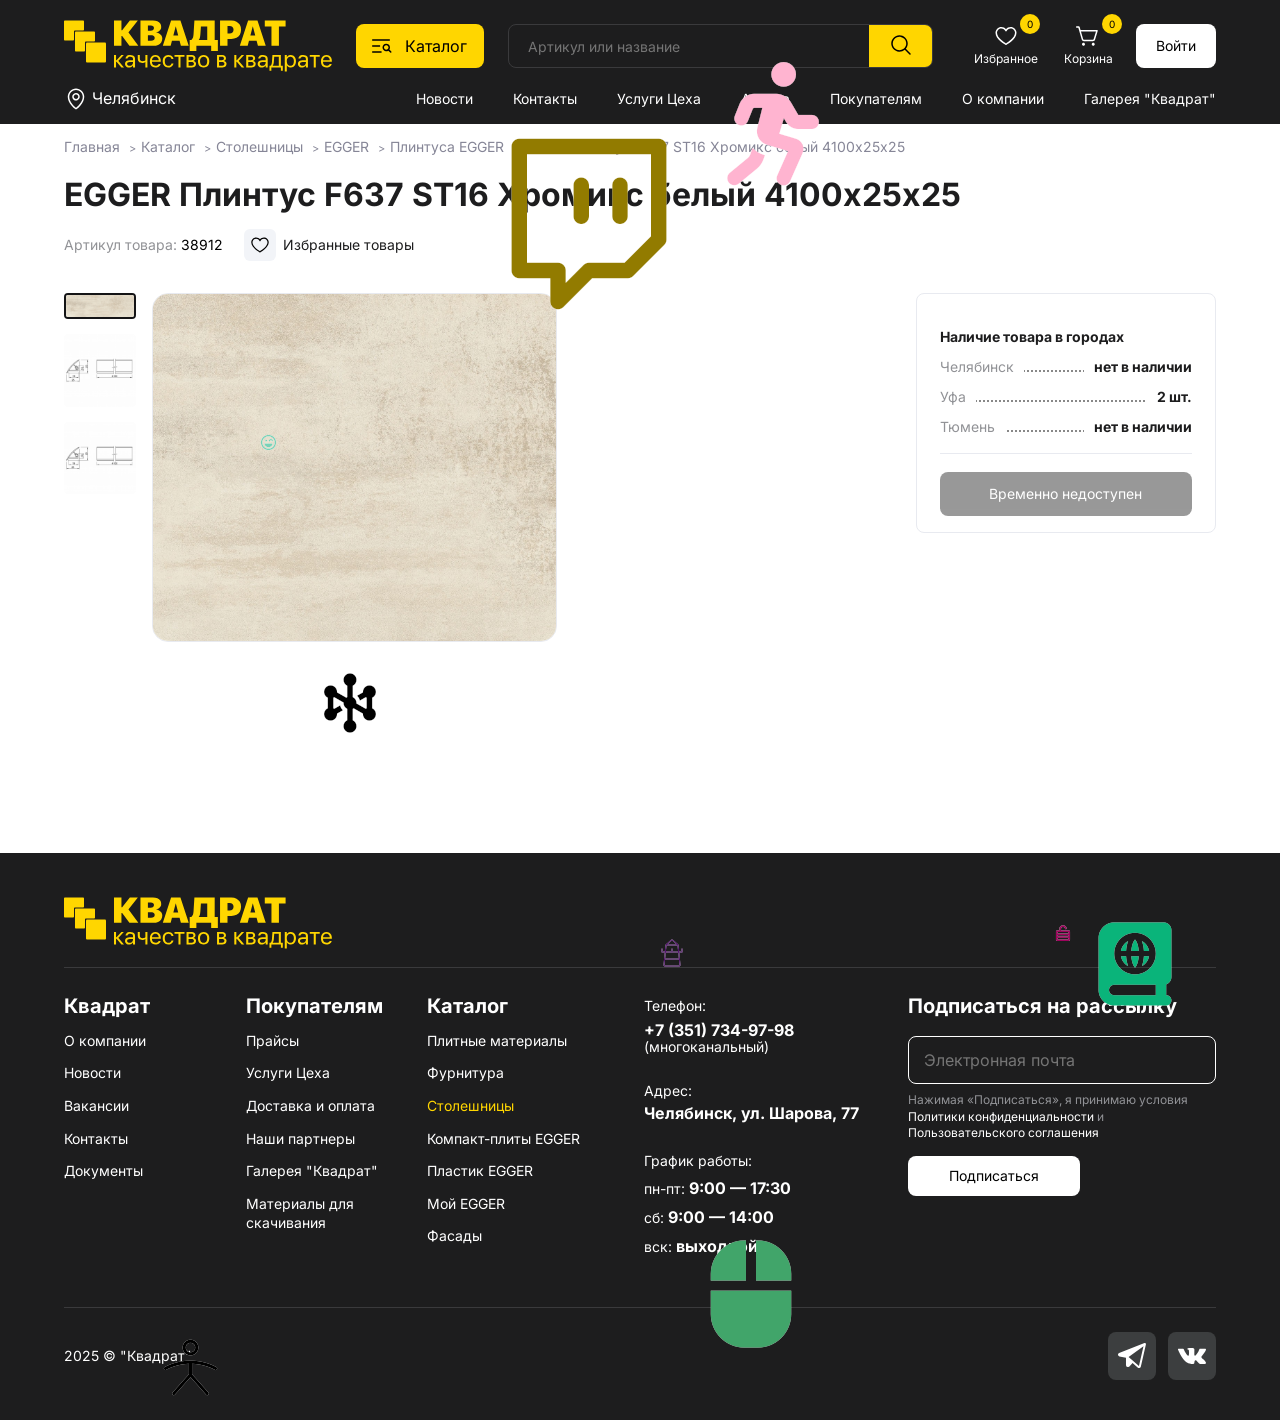 Image resolution: width=1280 pixels, height=1420 pixels. What do you see at coordinates (589, 224) in the screenshot?
I see `open Twitch app` at bounding box center [589, 224].